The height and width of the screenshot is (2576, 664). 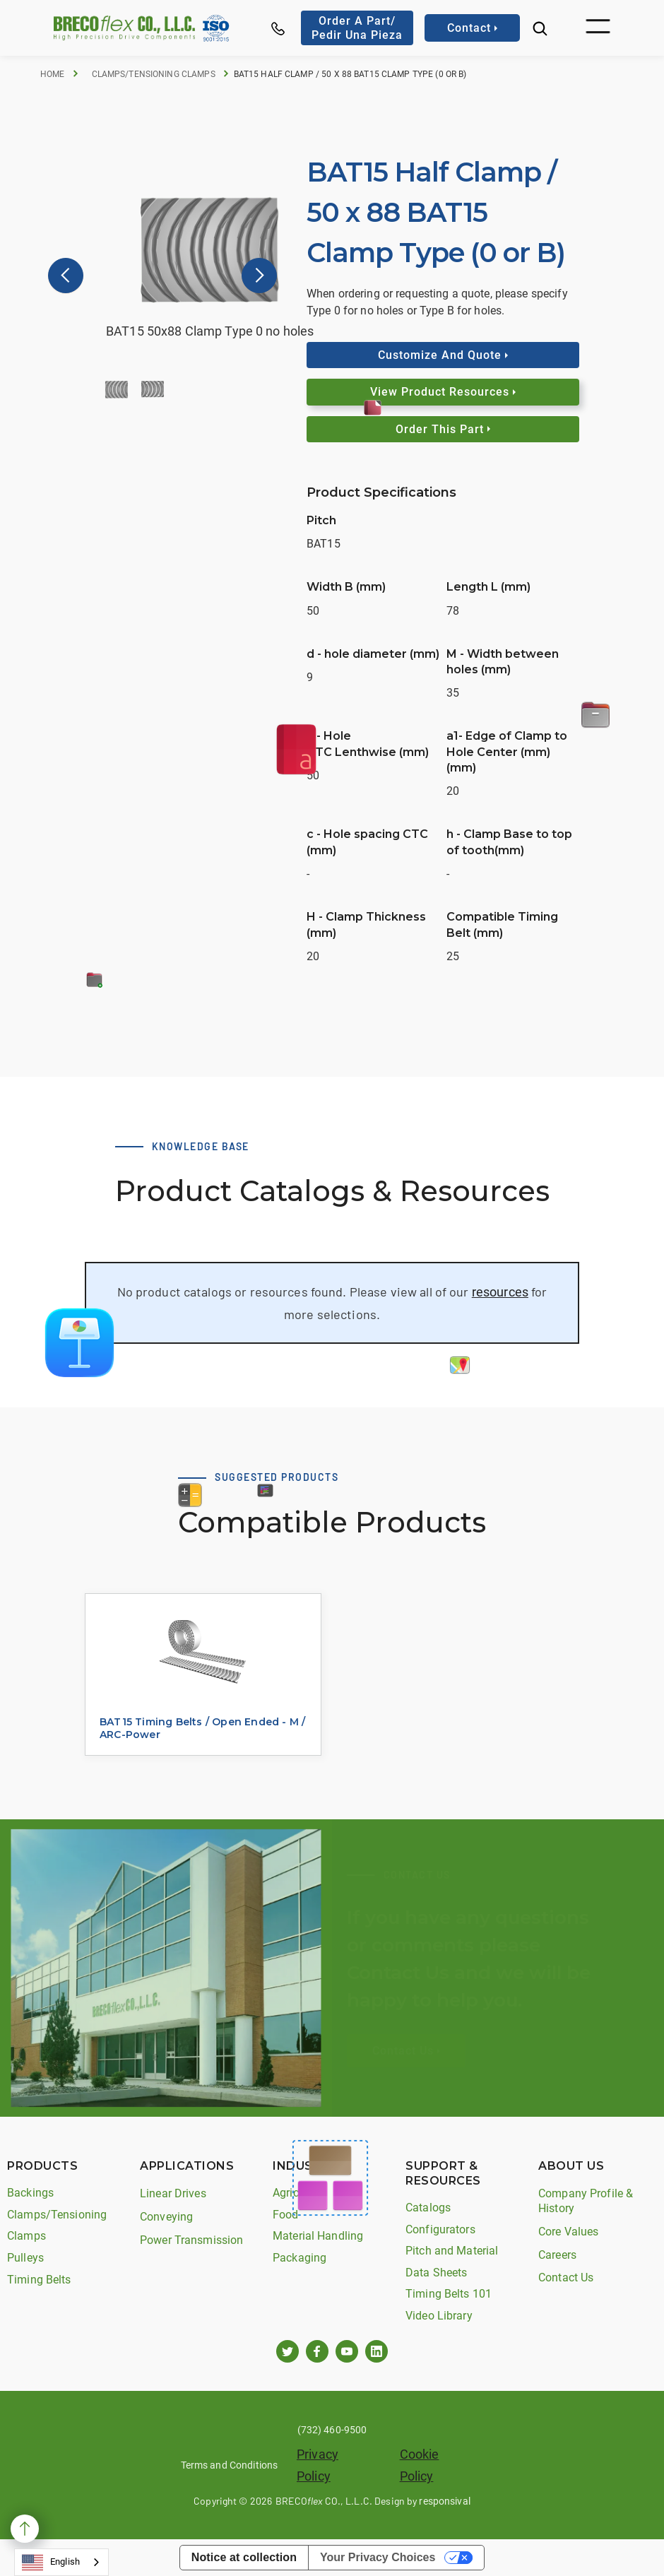 I want to click on select all items in the current view, so click(x=330, y=2178).